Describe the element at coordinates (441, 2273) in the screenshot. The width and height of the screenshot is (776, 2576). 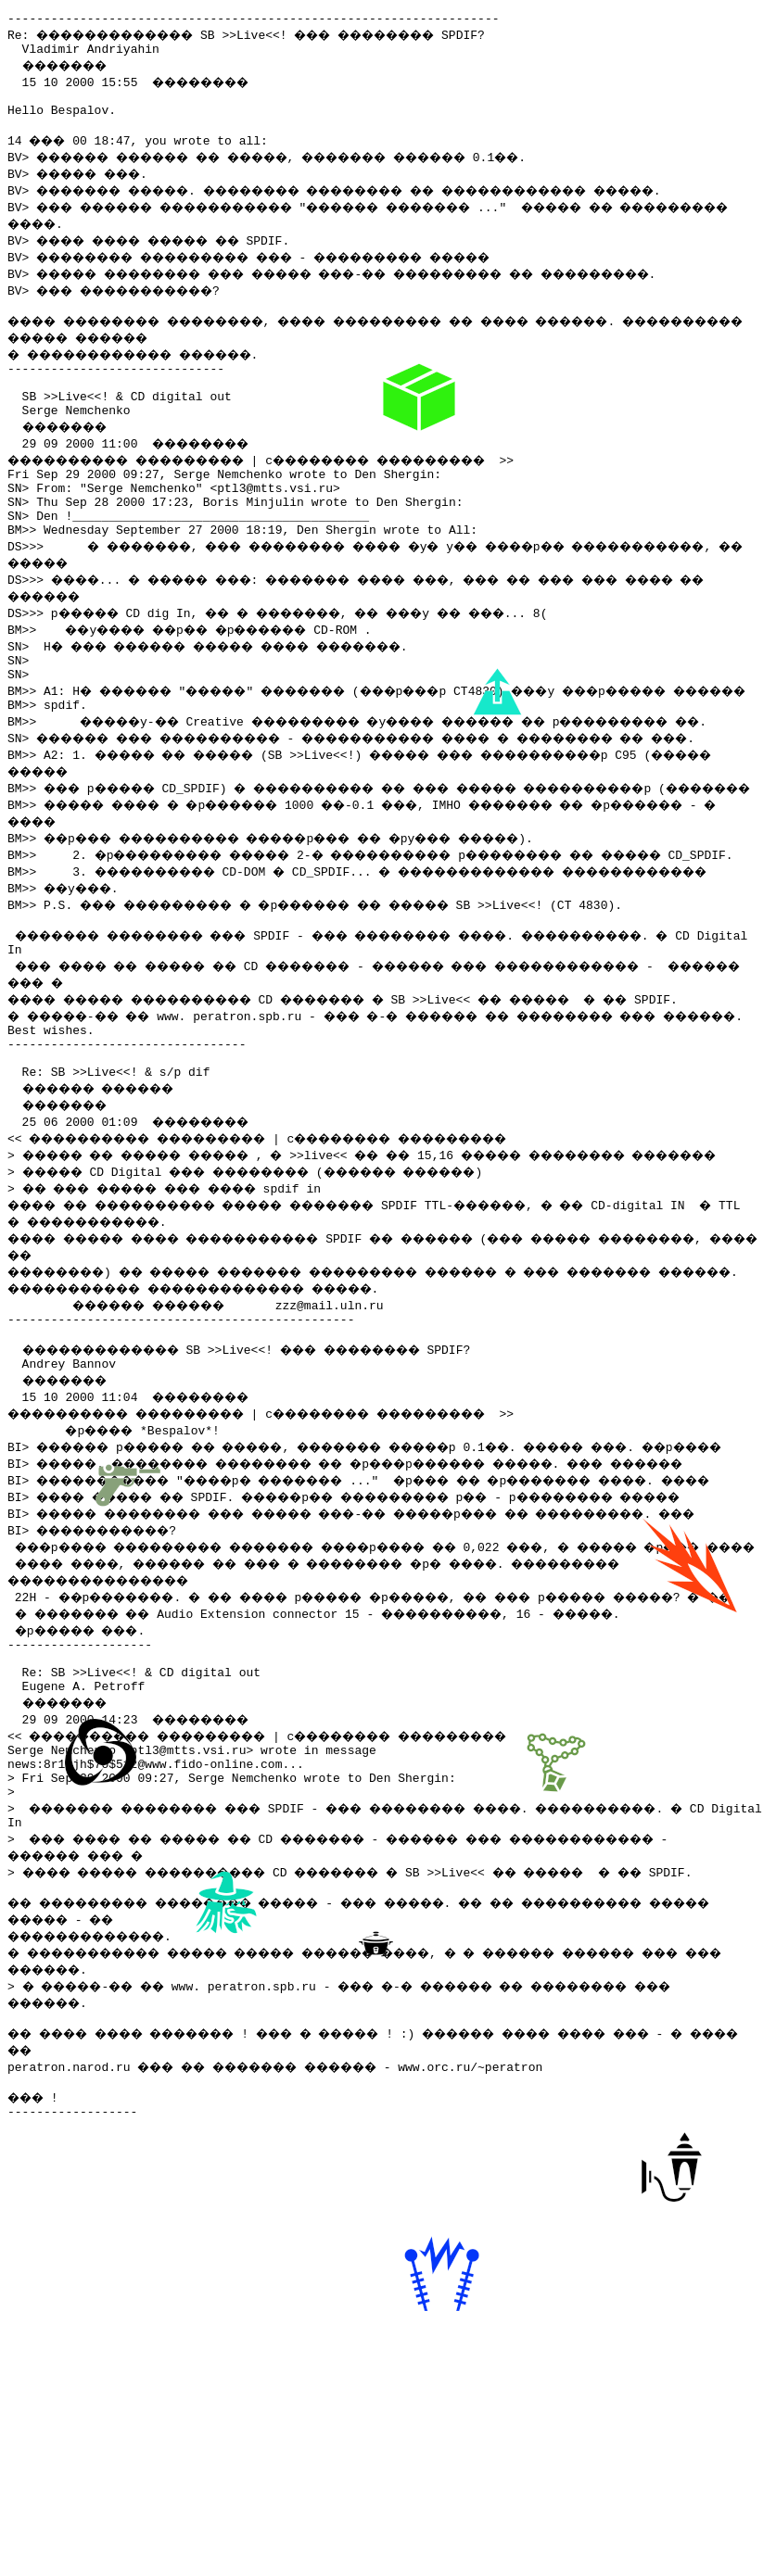
I see `indicates electrical discharge or power surge` at that location.